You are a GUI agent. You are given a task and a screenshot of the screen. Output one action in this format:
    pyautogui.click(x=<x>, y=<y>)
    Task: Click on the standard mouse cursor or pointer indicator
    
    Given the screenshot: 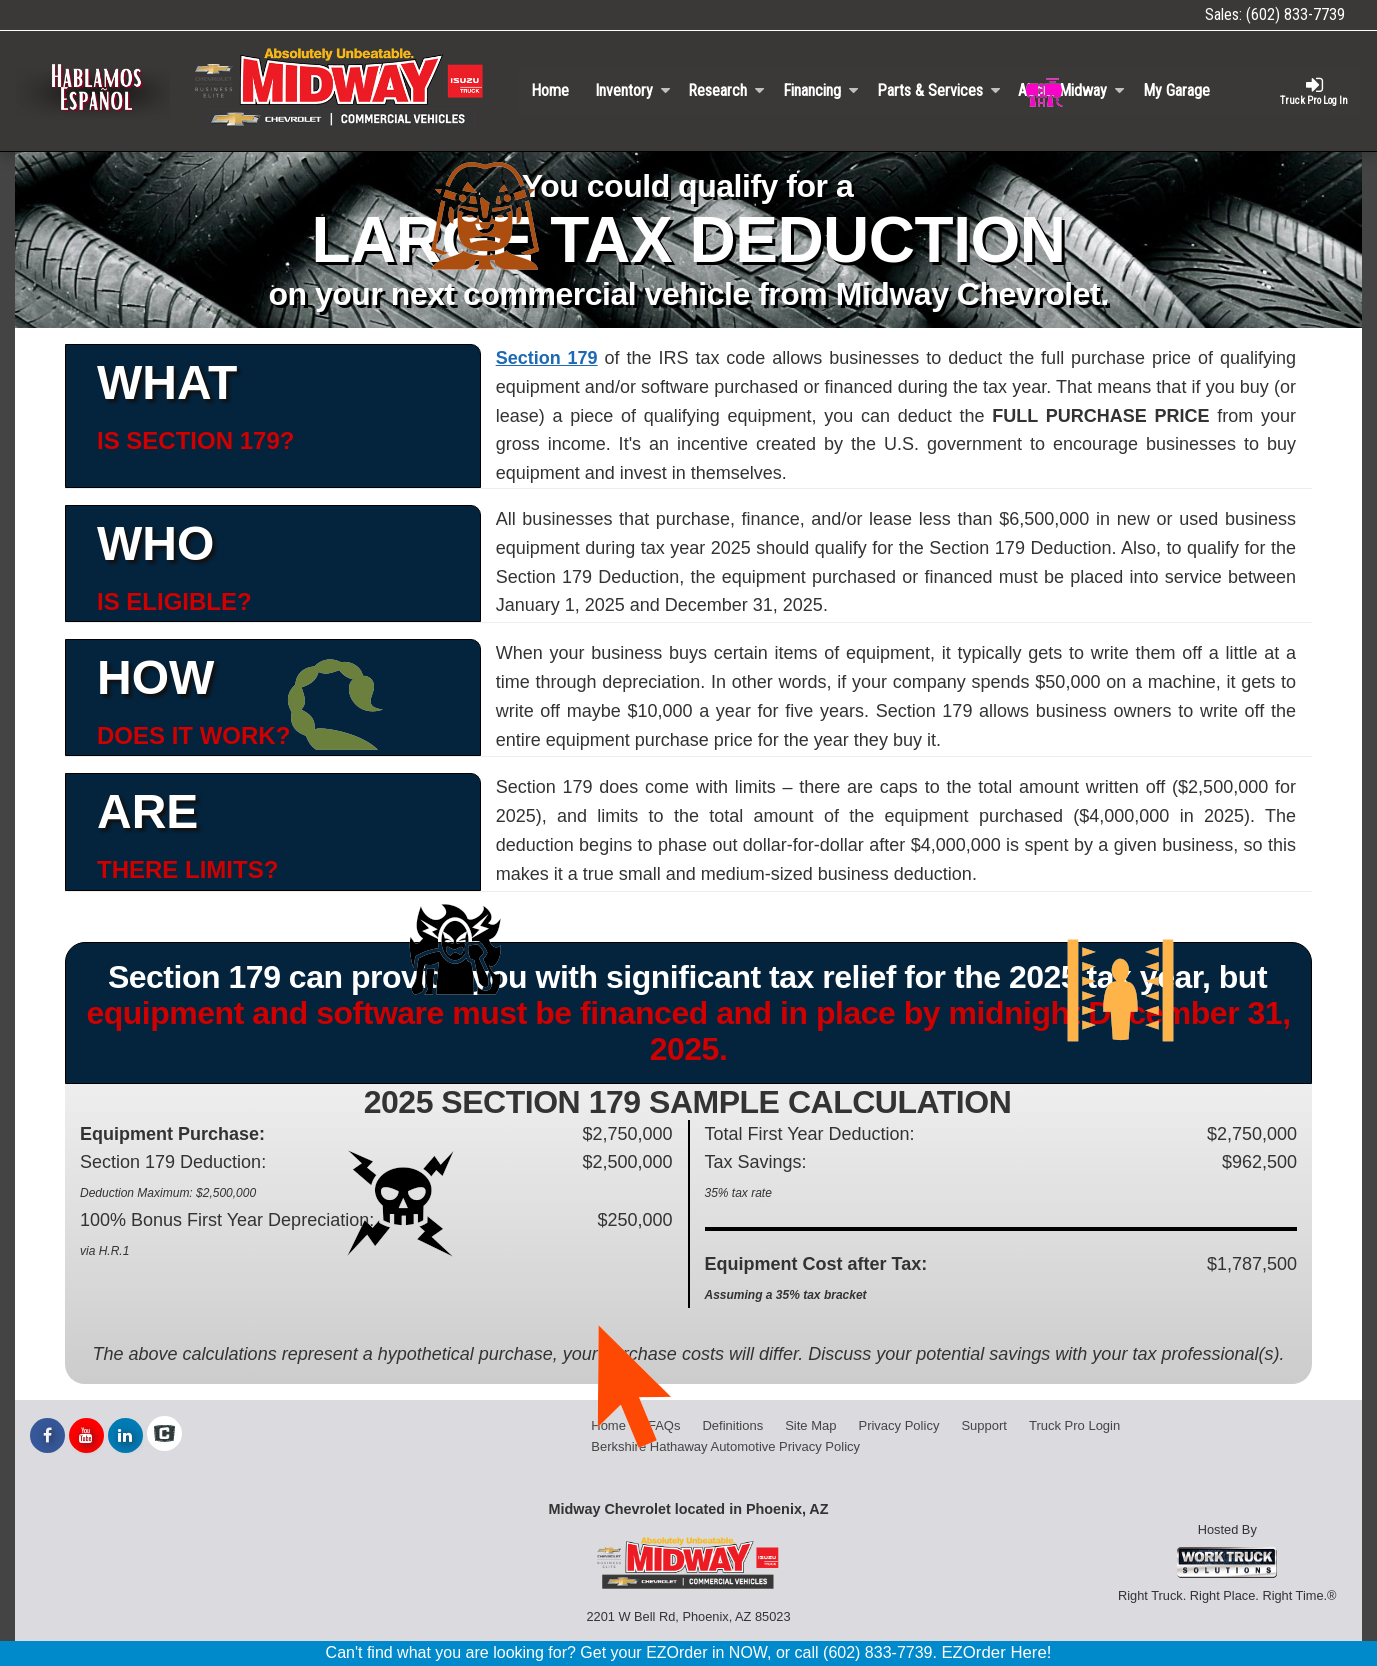 What is the action you would take?
    pyautogui.click(x=634, y=1386)
    